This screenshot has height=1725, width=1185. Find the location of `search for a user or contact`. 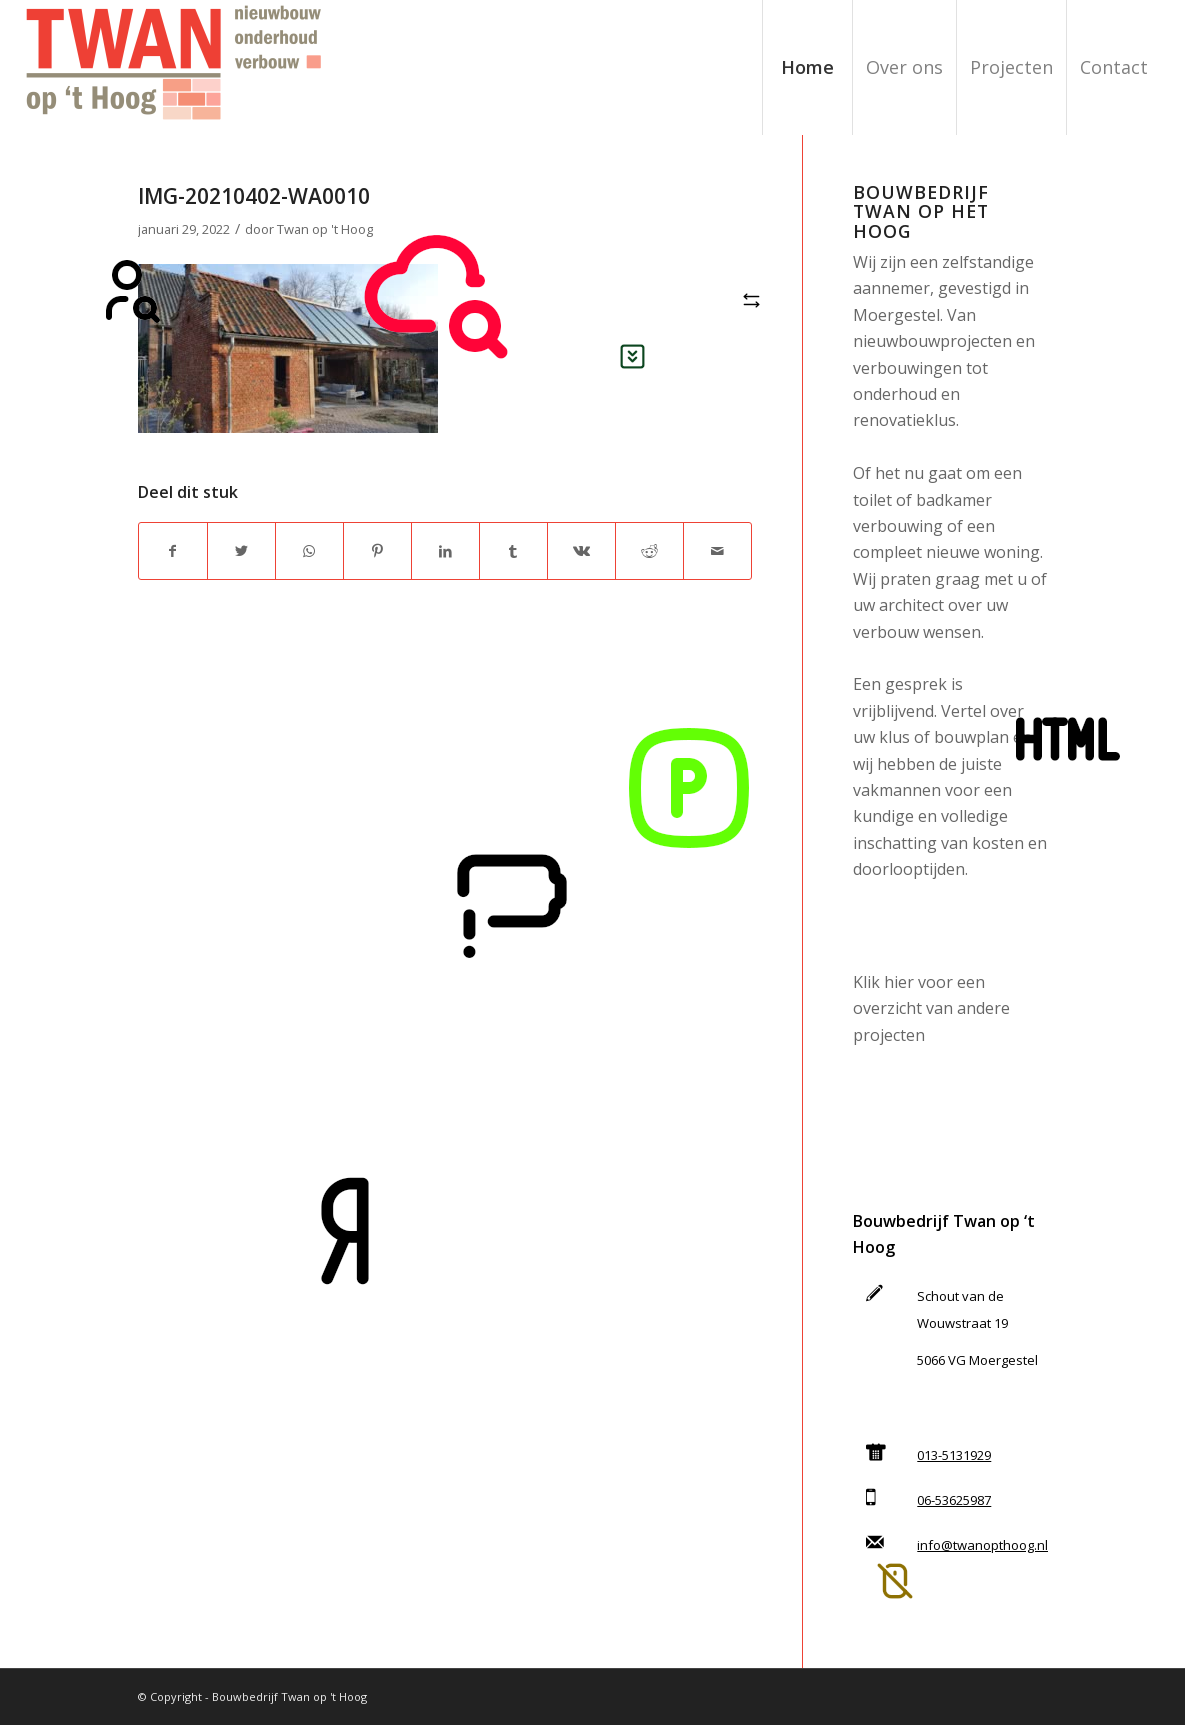

search for a user or contact is located at coordinates (127, 290).